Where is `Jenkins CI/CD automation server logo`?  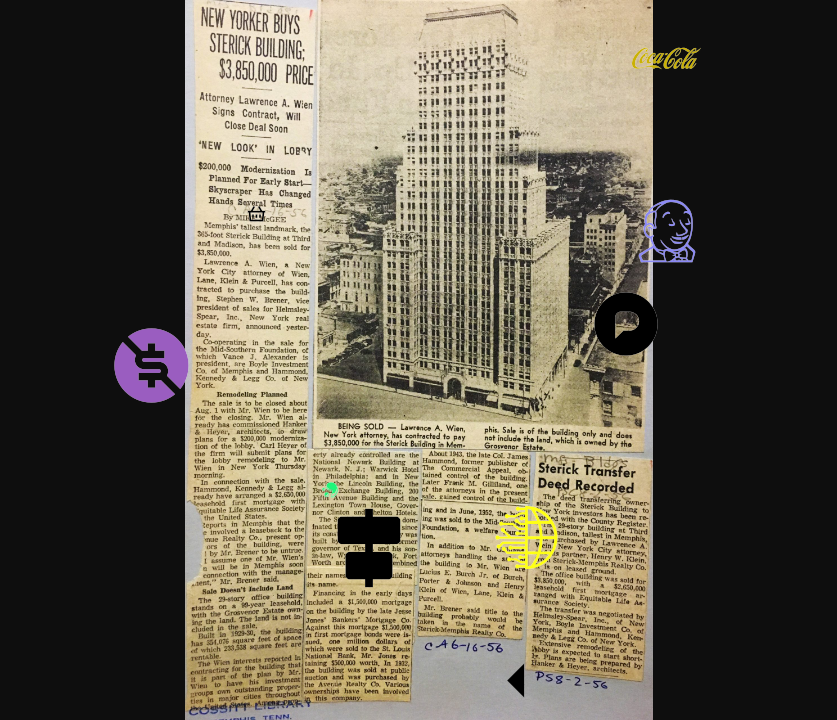
Jenkins CI/CD automation server logo is located at coordinates (667, 231).